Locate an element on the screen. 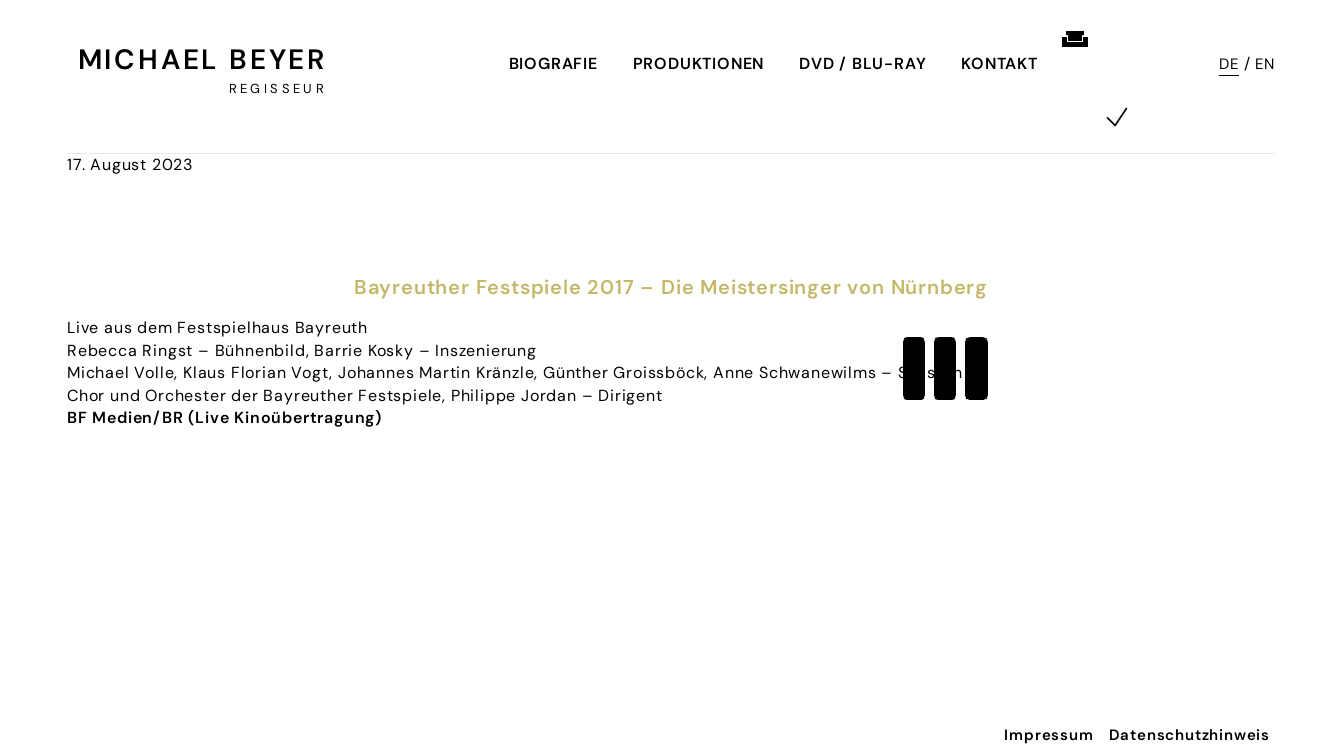 The width and height of the screenshot is (1342, 745). view weekend or leisure activities is located at coordinates (1075, 39).